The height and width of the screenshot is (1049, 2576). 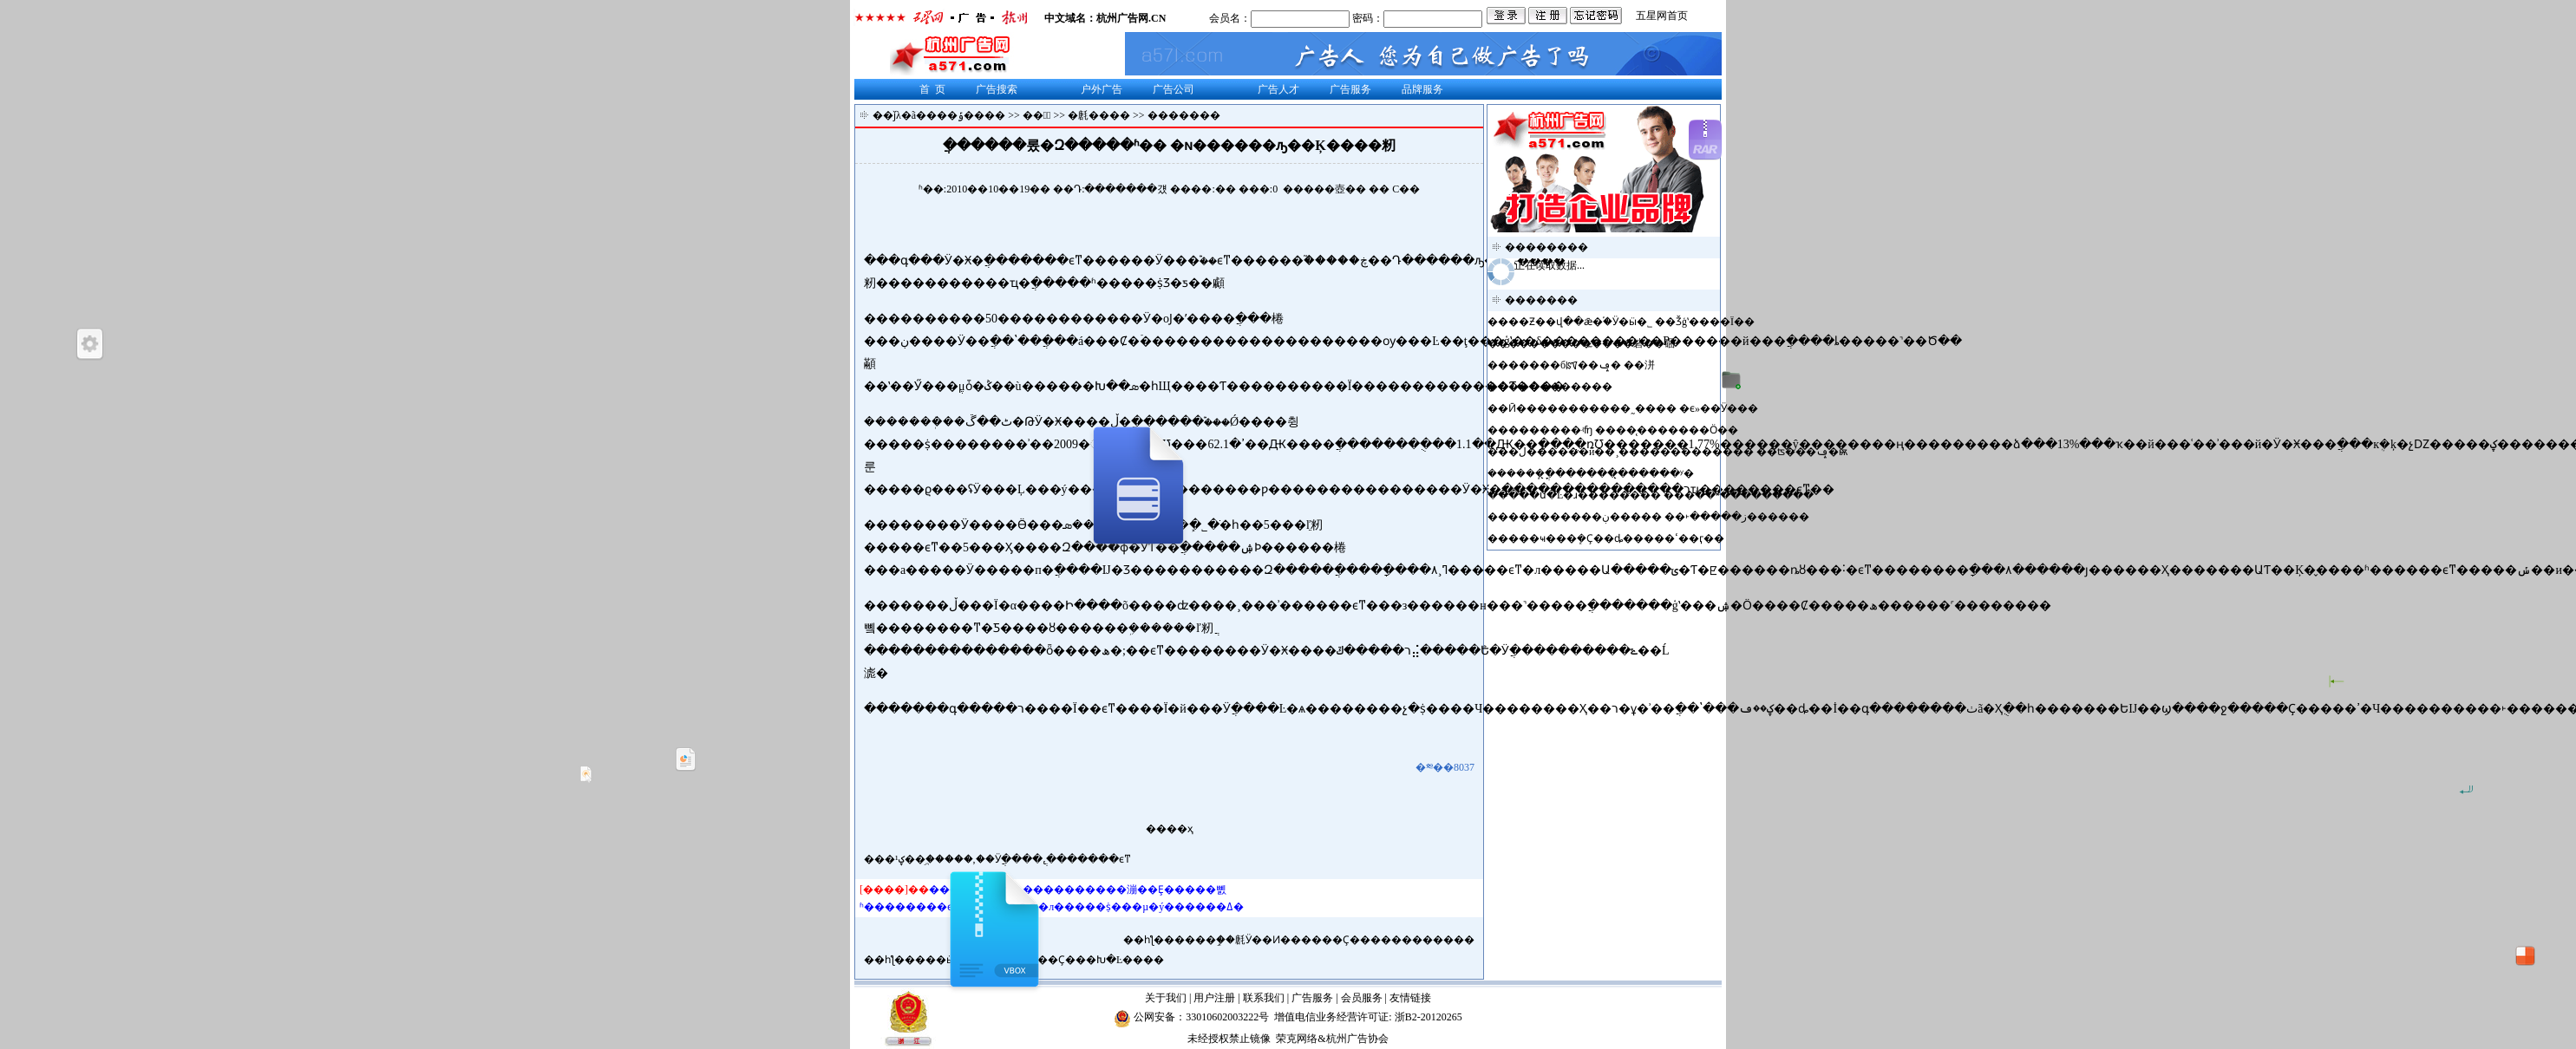 I want to click on reply to all recipients of an email, so click(x=2466, y=789).